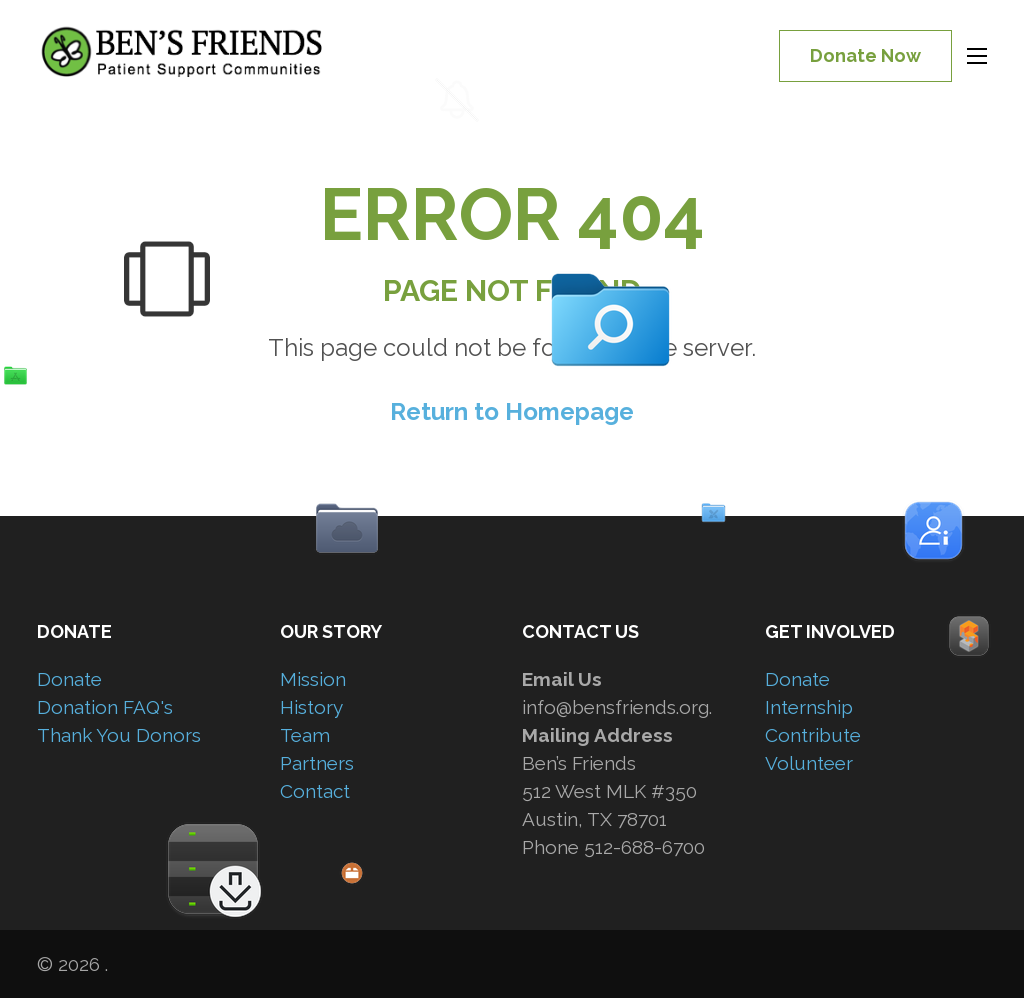  I want to click on manage connected online accounts, so click(933, 531).